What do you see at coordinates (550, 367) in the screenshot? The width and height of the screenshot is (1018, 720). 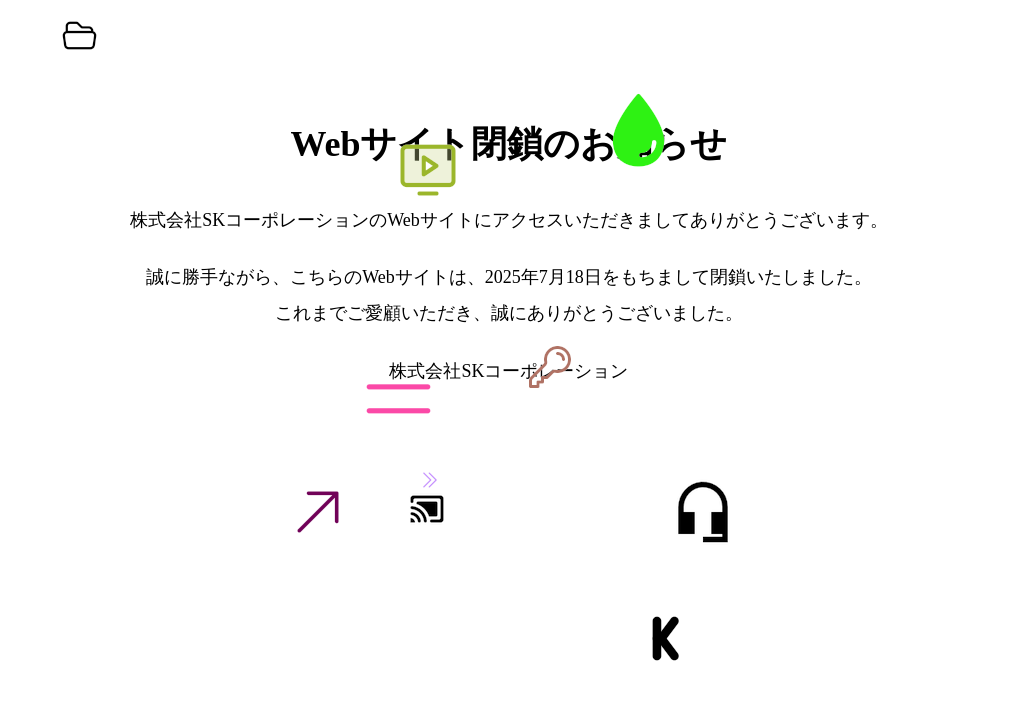 I see `access security or authentication settings` at bounding box center [550, 367].